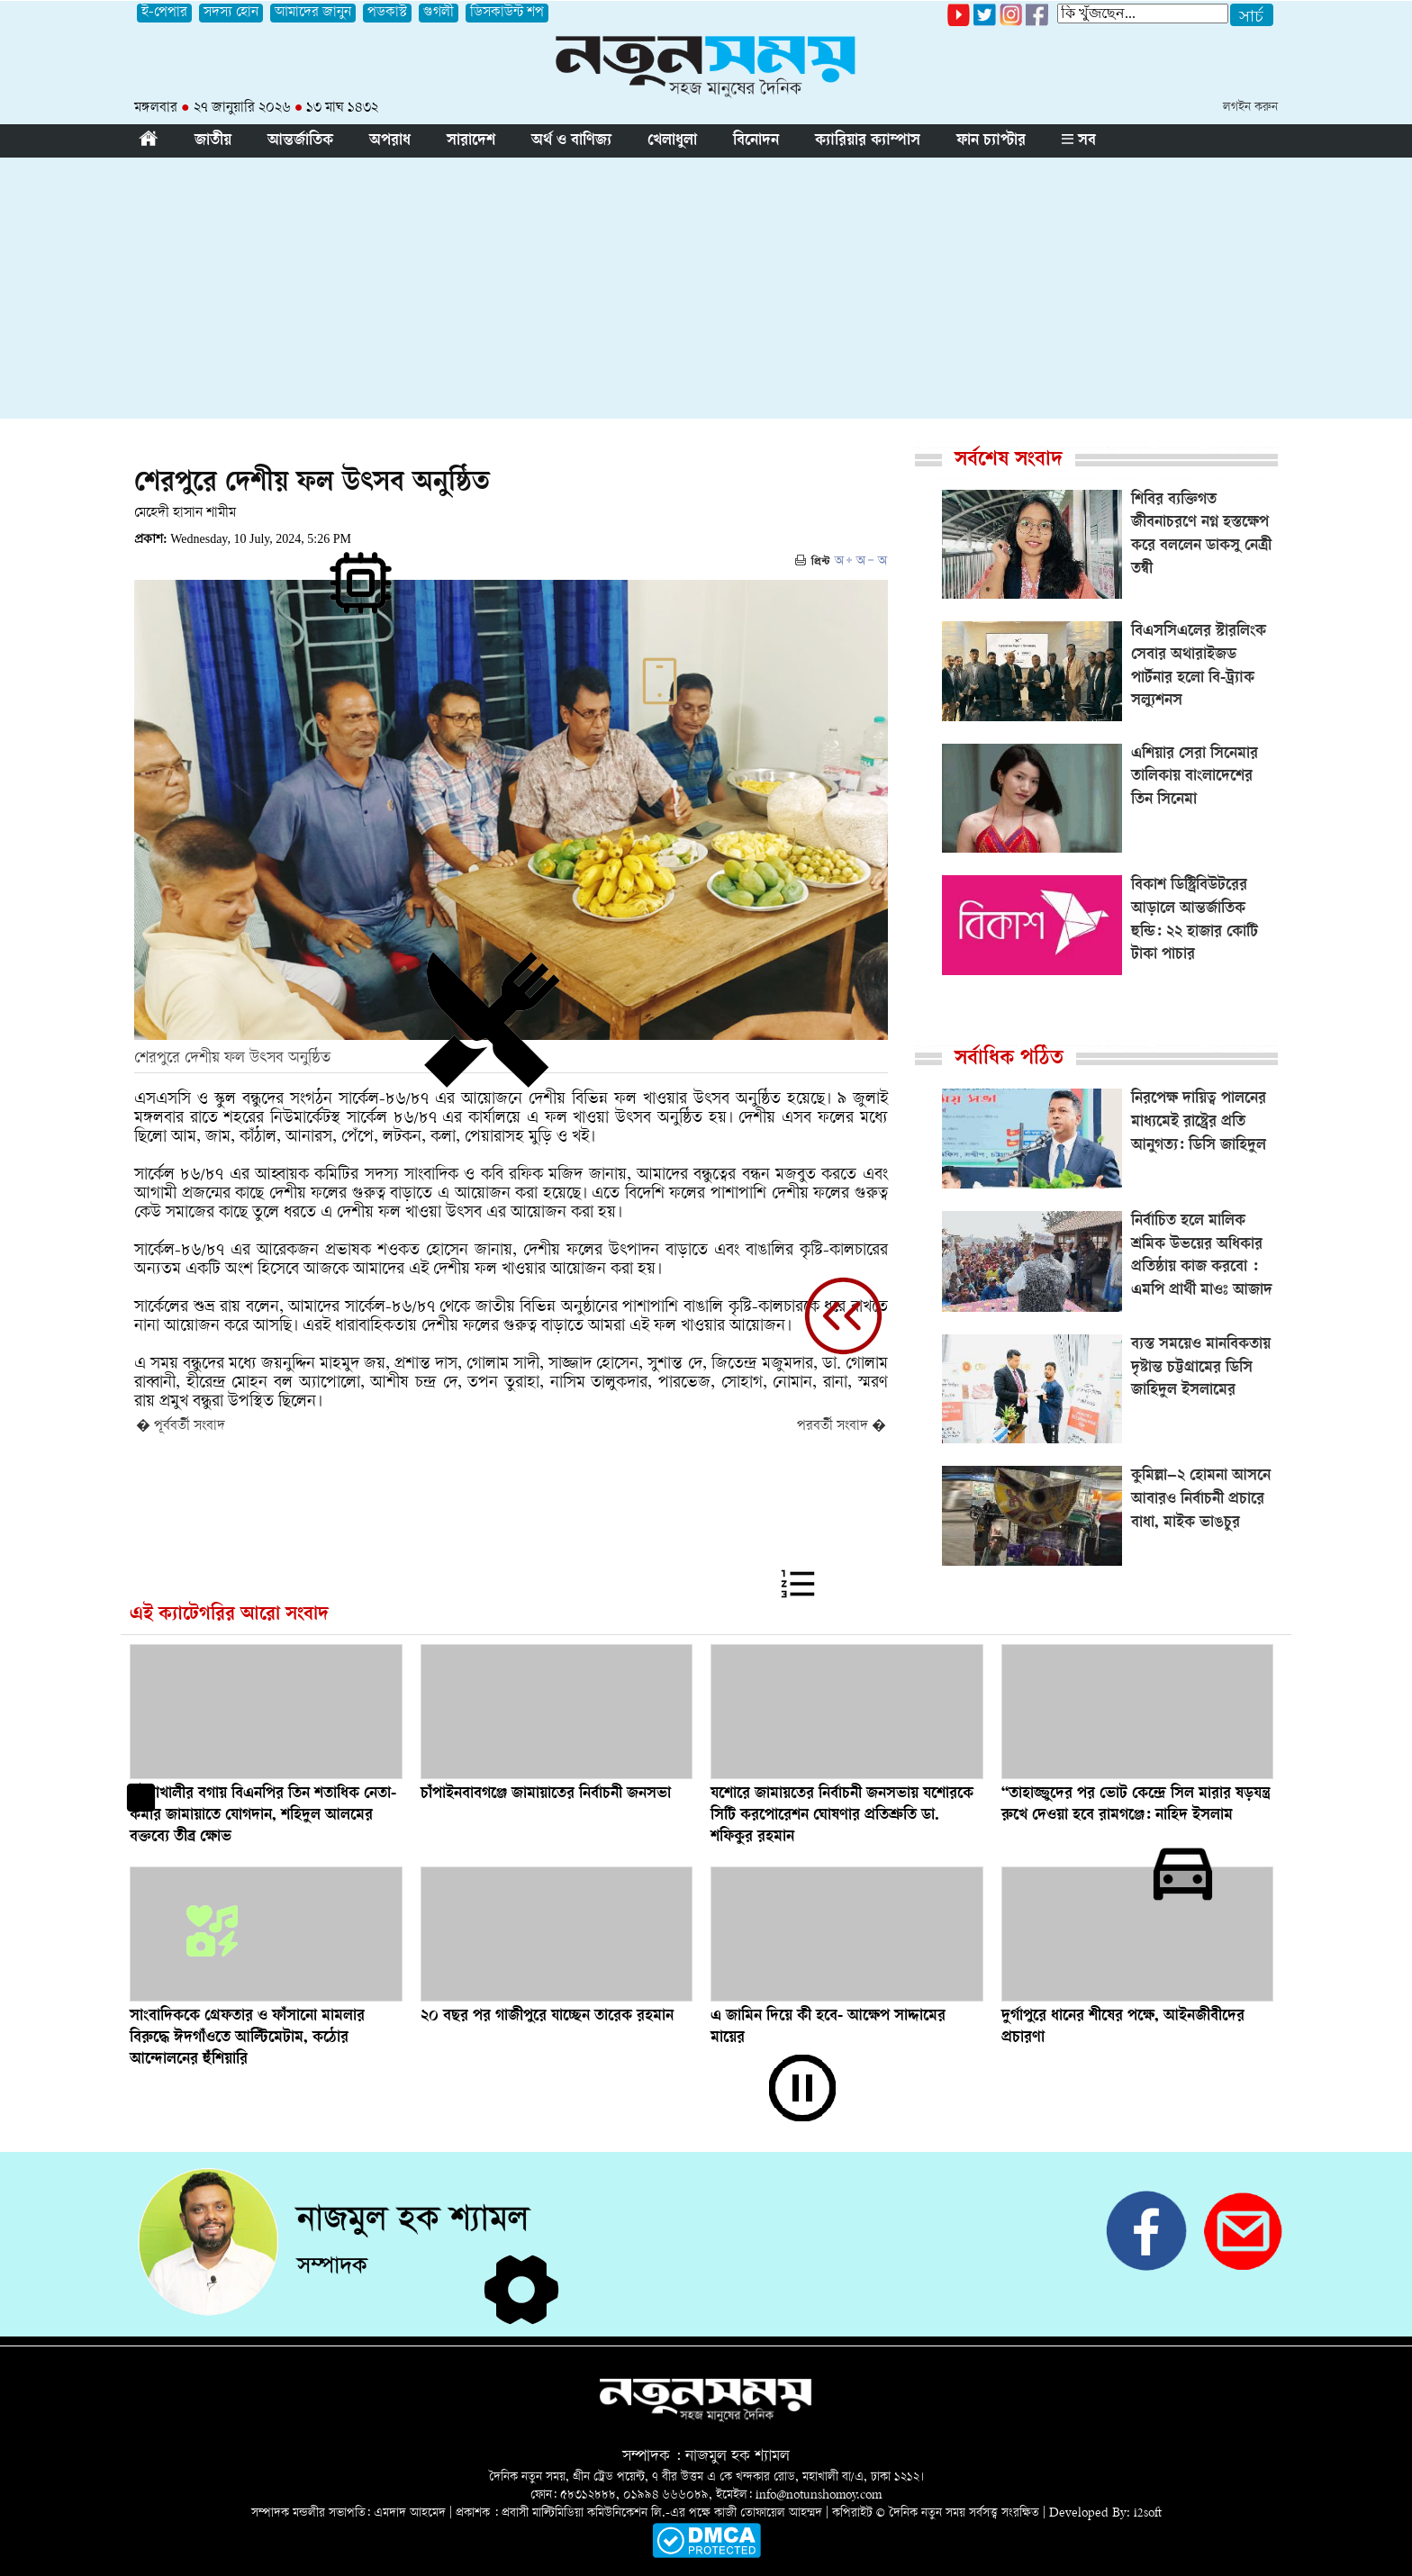  Describe the element at coordinates (1182, 1874) in the screenshot. I see `view estimated time of arrival for your drive` at that location.